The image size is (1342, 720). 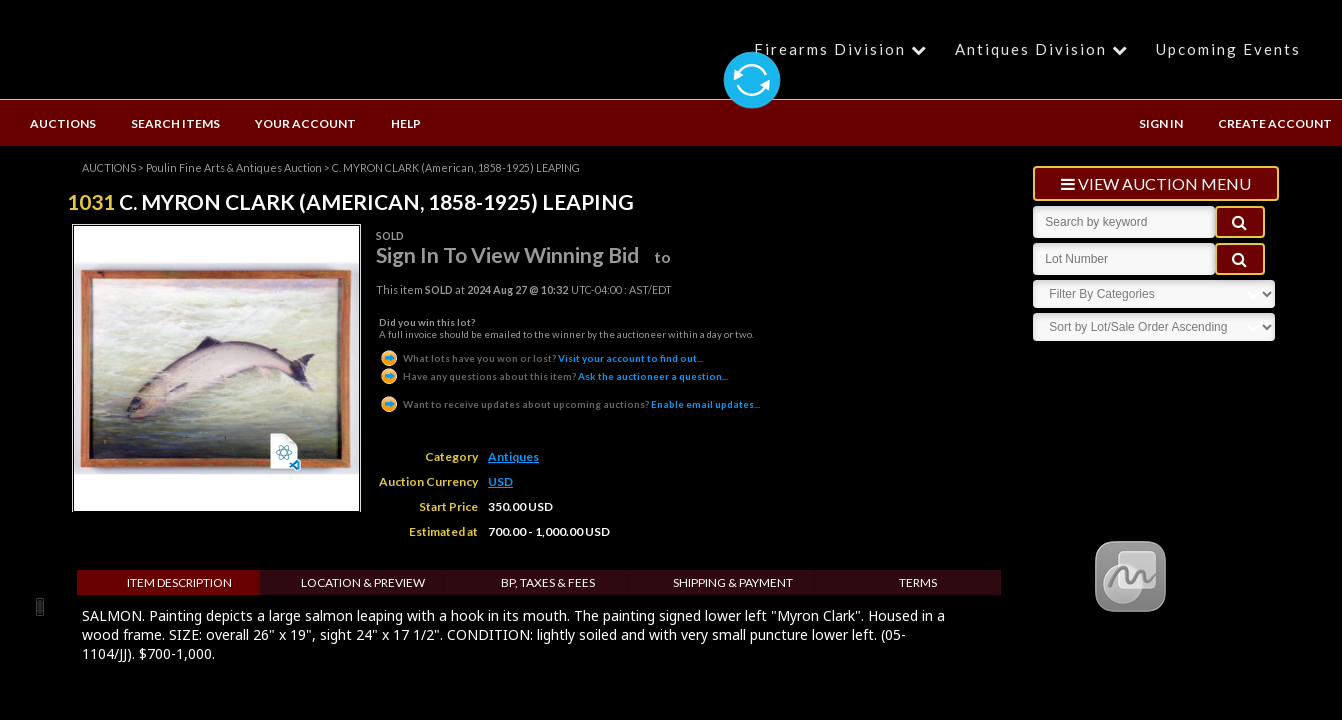 I want to click on open a React JavaScript file, so click(x=284, y=452).